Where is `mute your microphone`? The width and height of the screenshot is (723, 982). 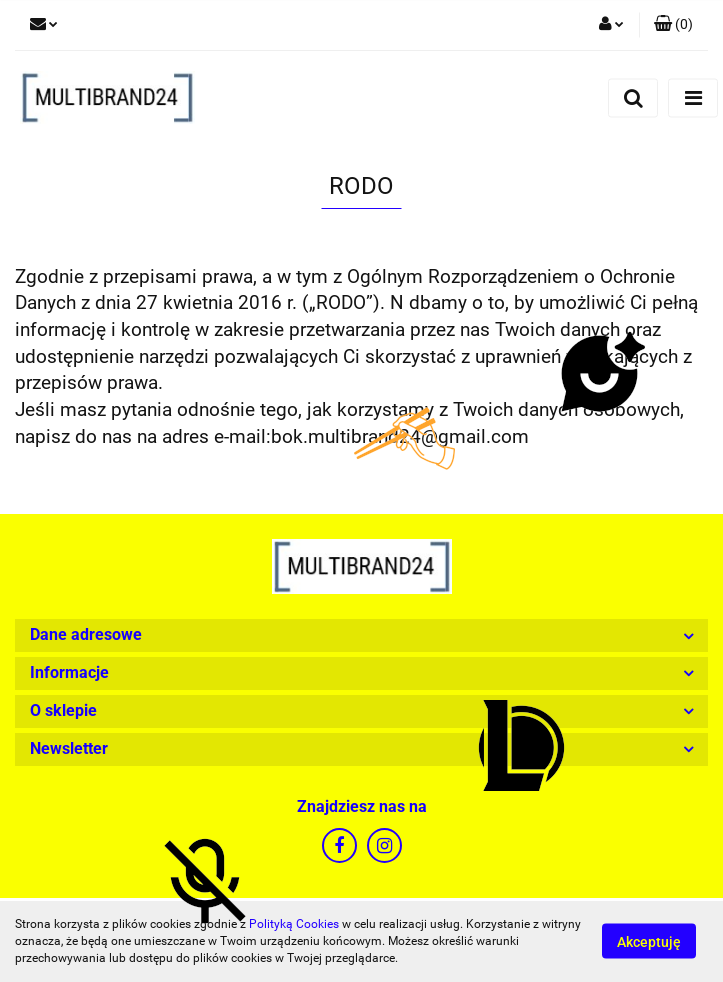 mute your microphone is located at coordinates (205, 881).